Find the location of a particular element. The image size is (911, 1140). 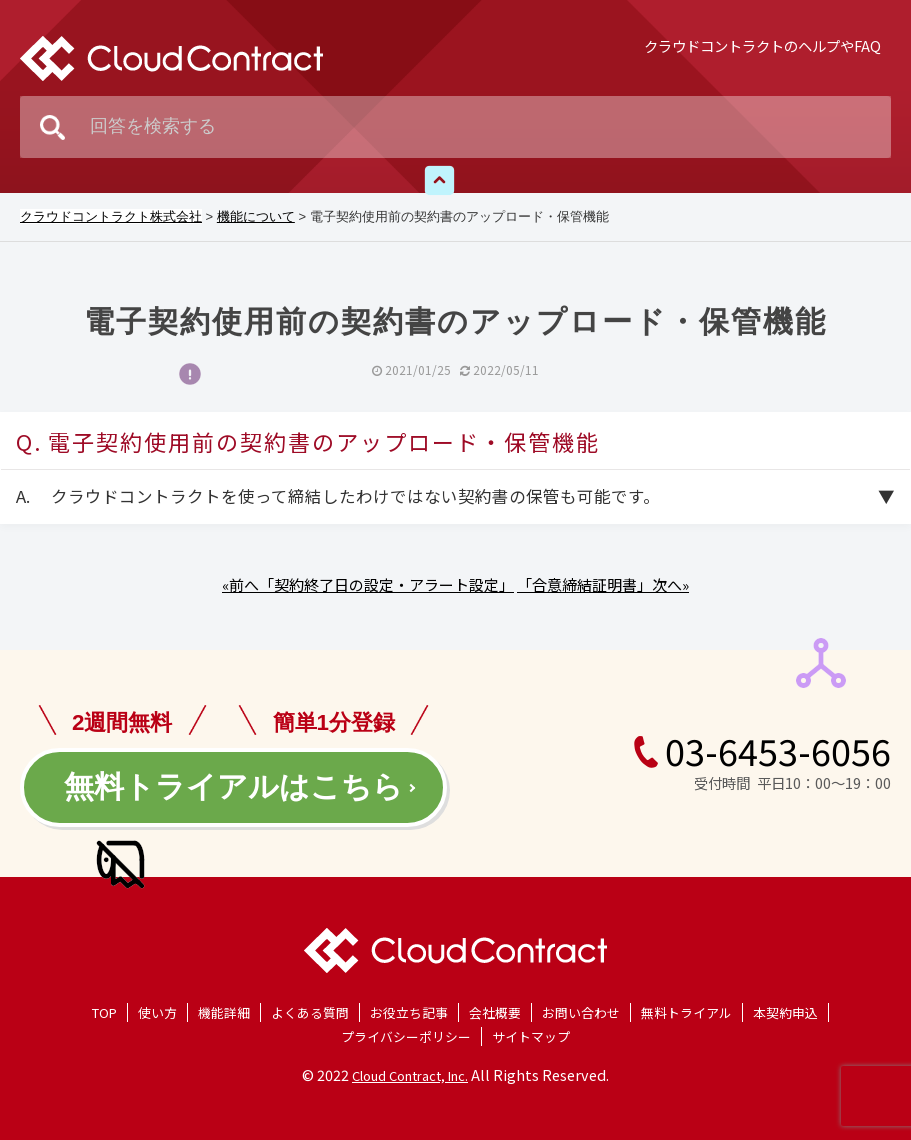

collapse an expanded section is located at coordinates (439, 180).